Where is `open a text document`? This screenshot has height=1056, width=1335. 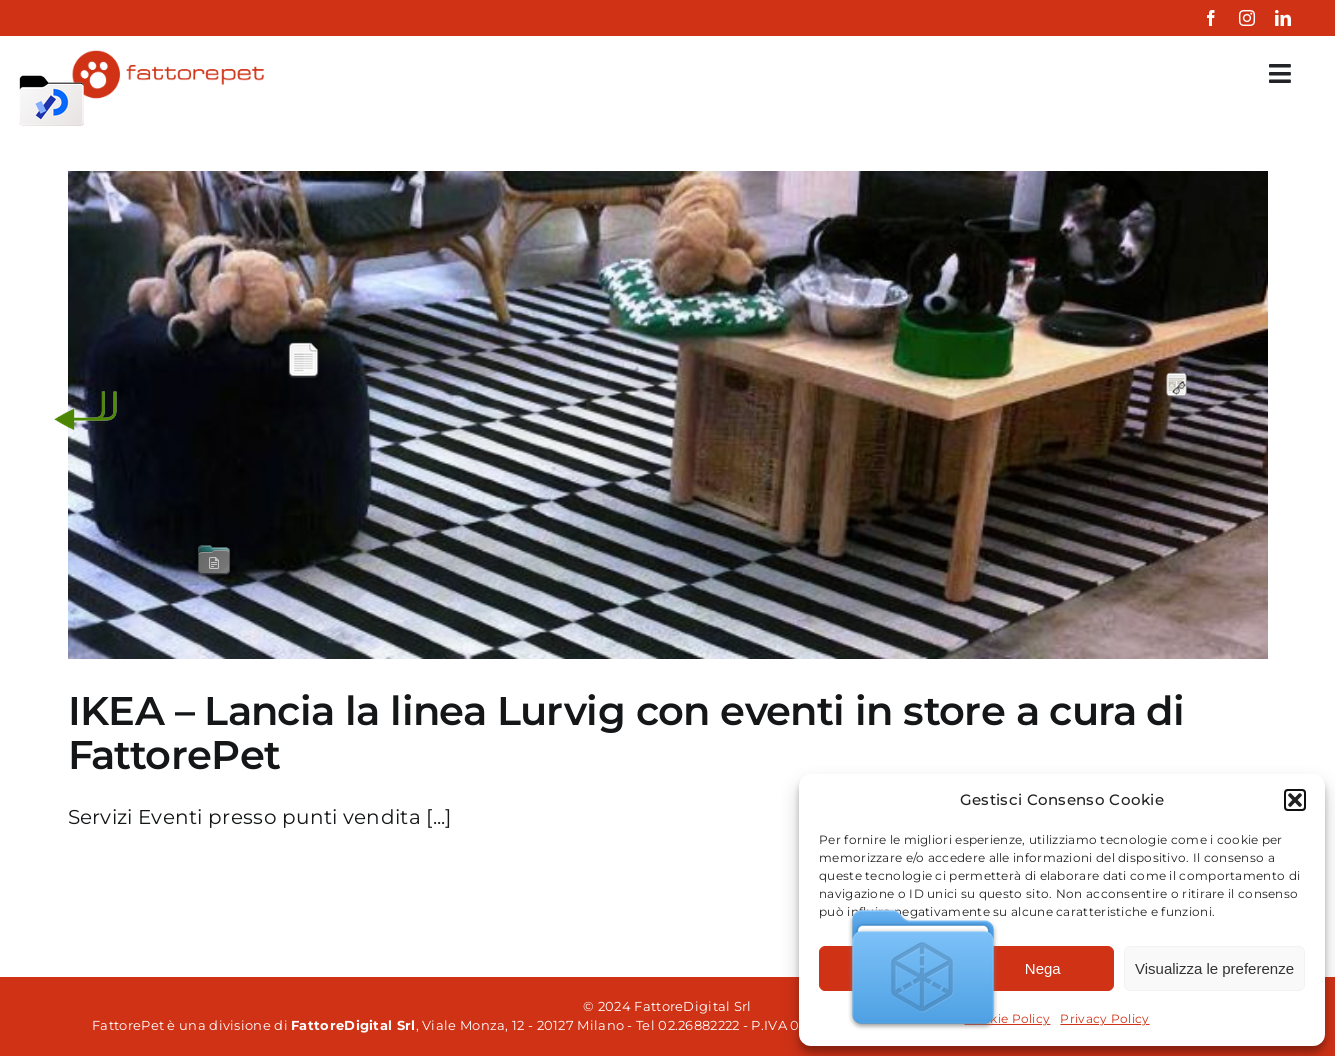
open a text document is located at coordinates (303, 359).